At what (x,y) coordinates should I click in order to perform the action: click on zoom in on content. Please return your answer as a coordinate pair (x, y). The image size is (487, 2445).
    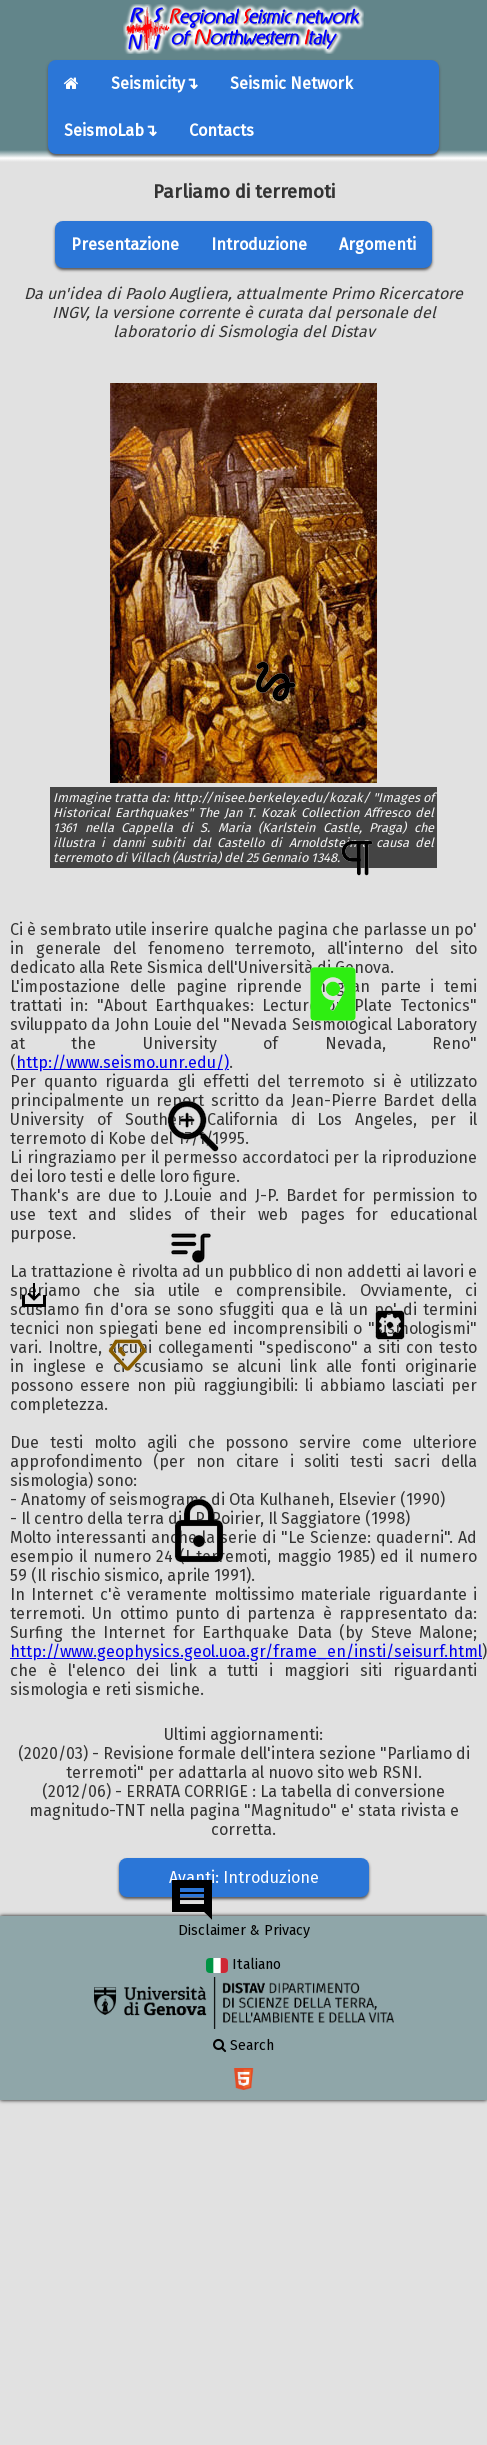
    Looking at the image, I should click on (194, 1127).